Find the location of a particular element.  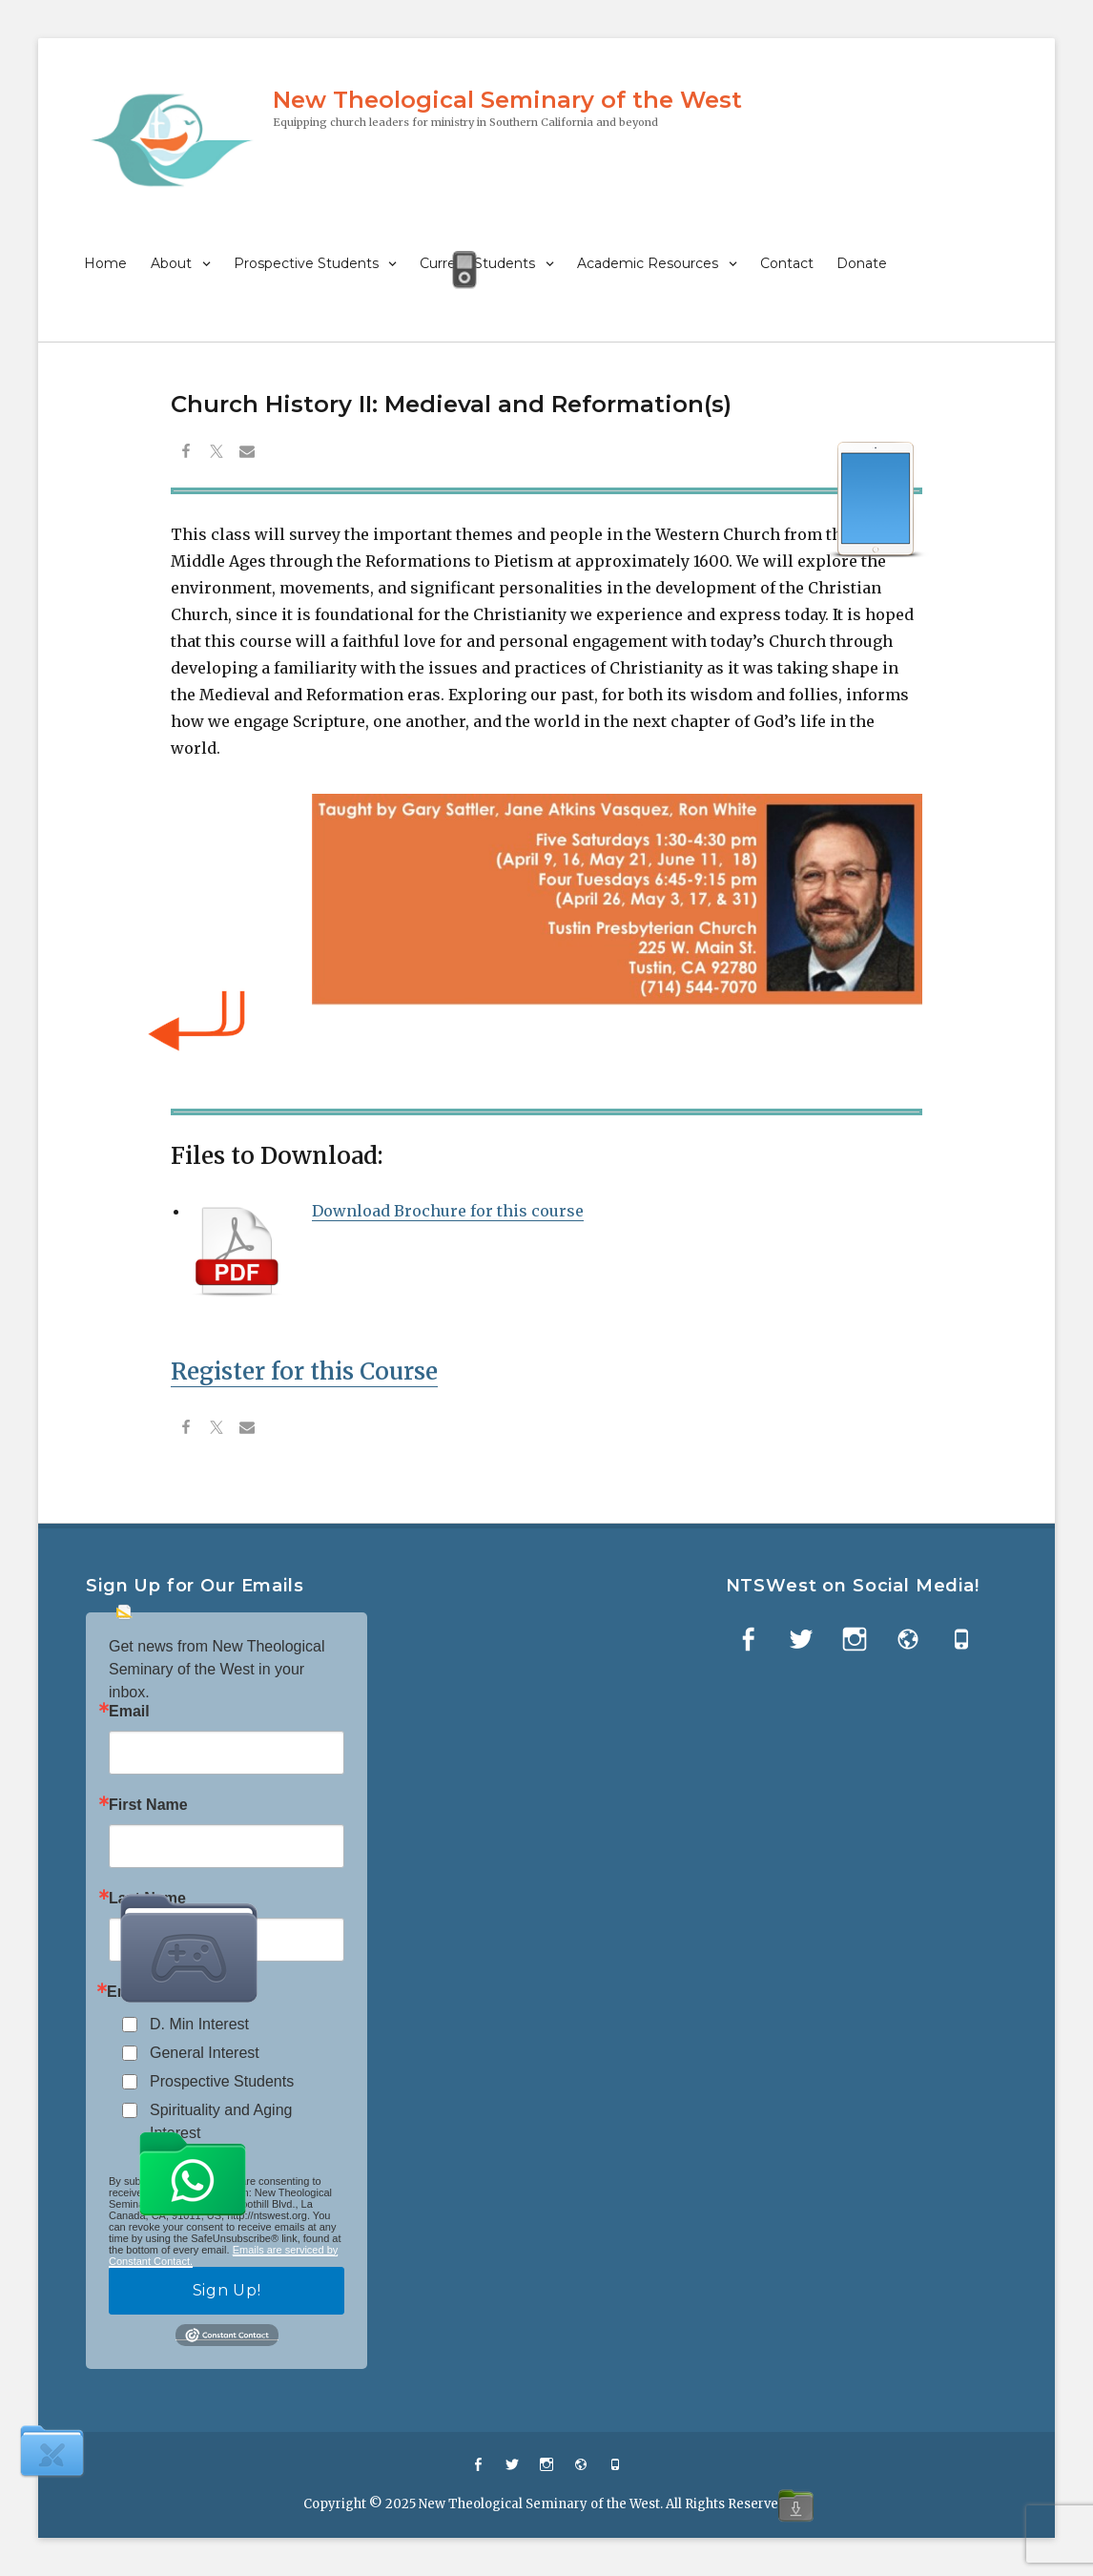

open graphics or design files folder is located at coordinates (52, 2450).